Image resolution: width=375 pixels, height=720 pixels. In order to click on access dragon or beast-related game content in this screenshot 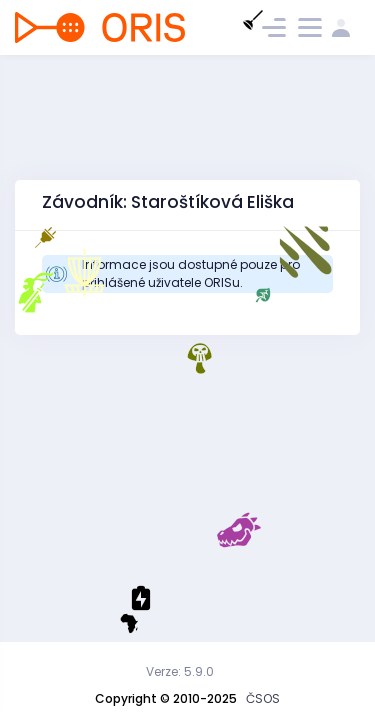, I will do `click(239, 530)`.